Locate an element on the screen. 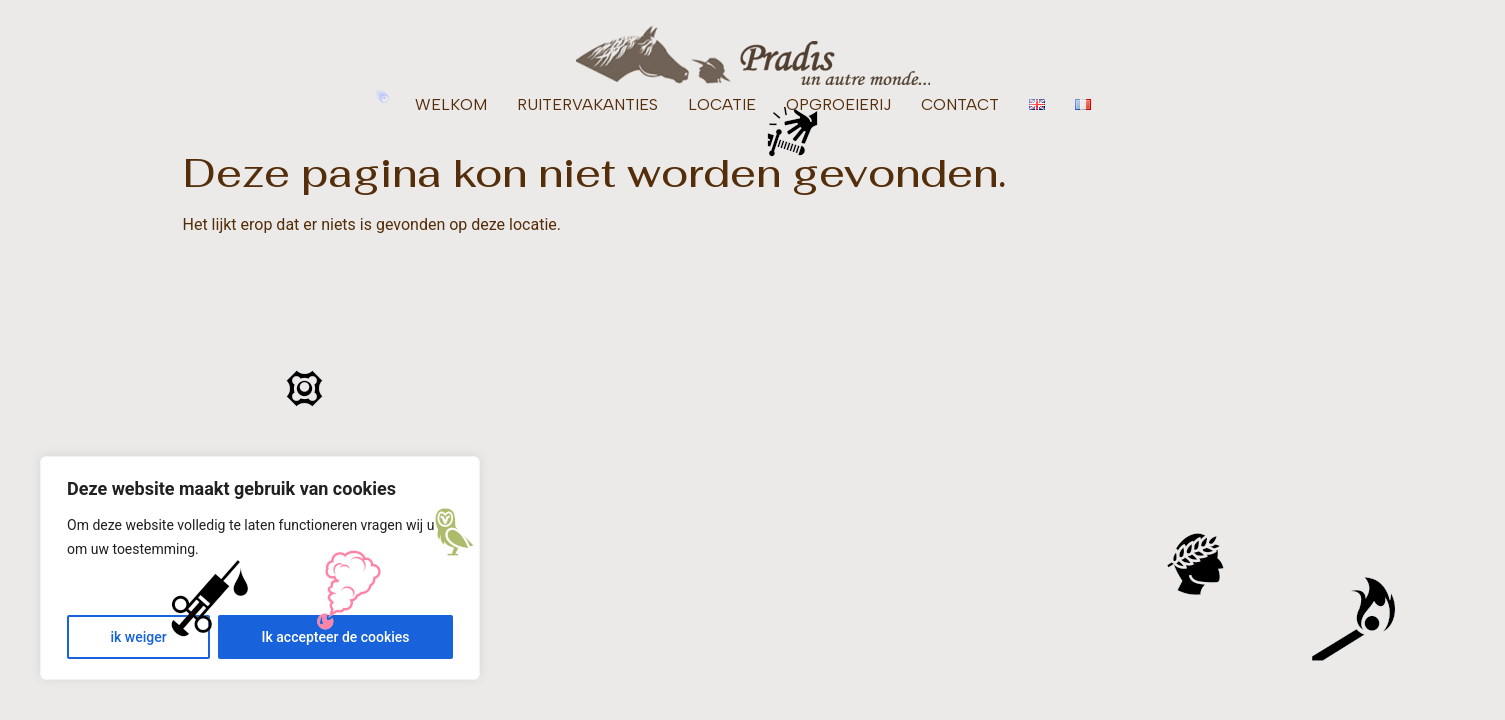 This screenshot has width=1505, height=720. indicates a medical test or blood sample is located at coordinates (210, 598).